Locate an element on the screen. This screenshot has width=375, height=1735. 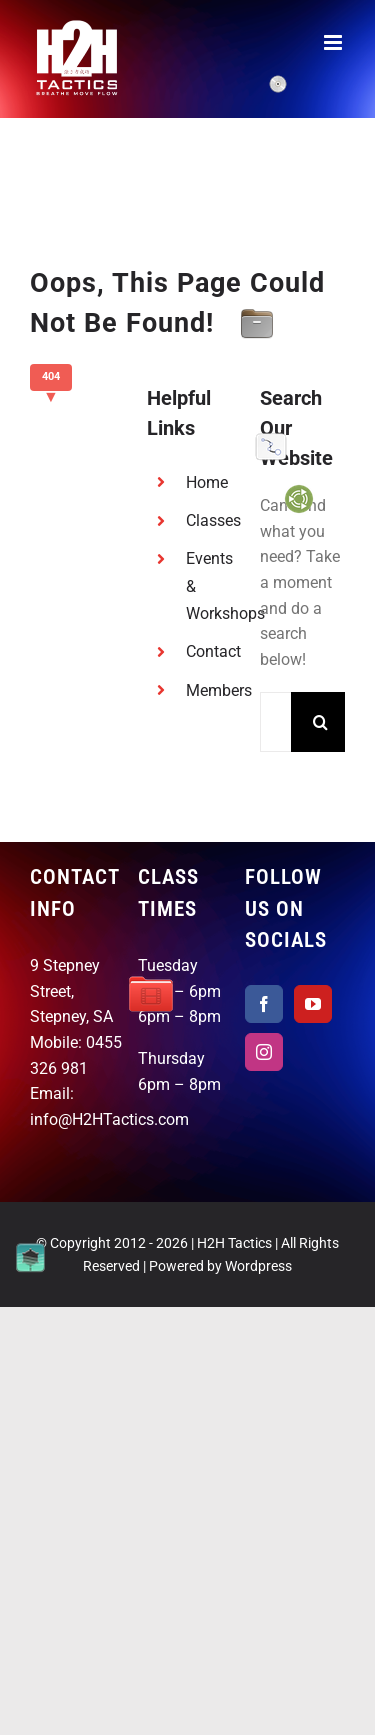
access cd/dvd drive is located at coordinates (278, 84).